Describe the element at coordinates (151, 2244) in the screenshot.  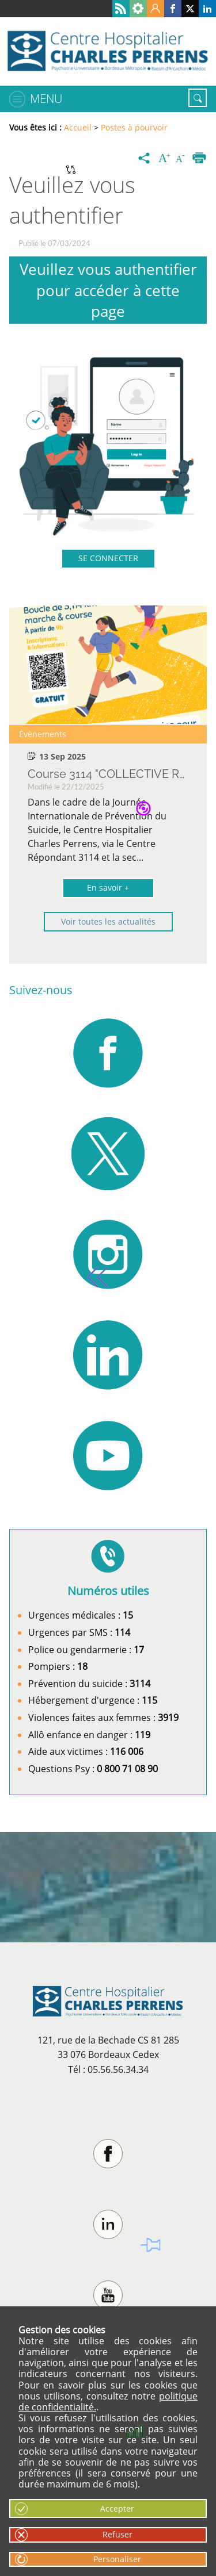
I see `pin an item to keep it visible` at that location.